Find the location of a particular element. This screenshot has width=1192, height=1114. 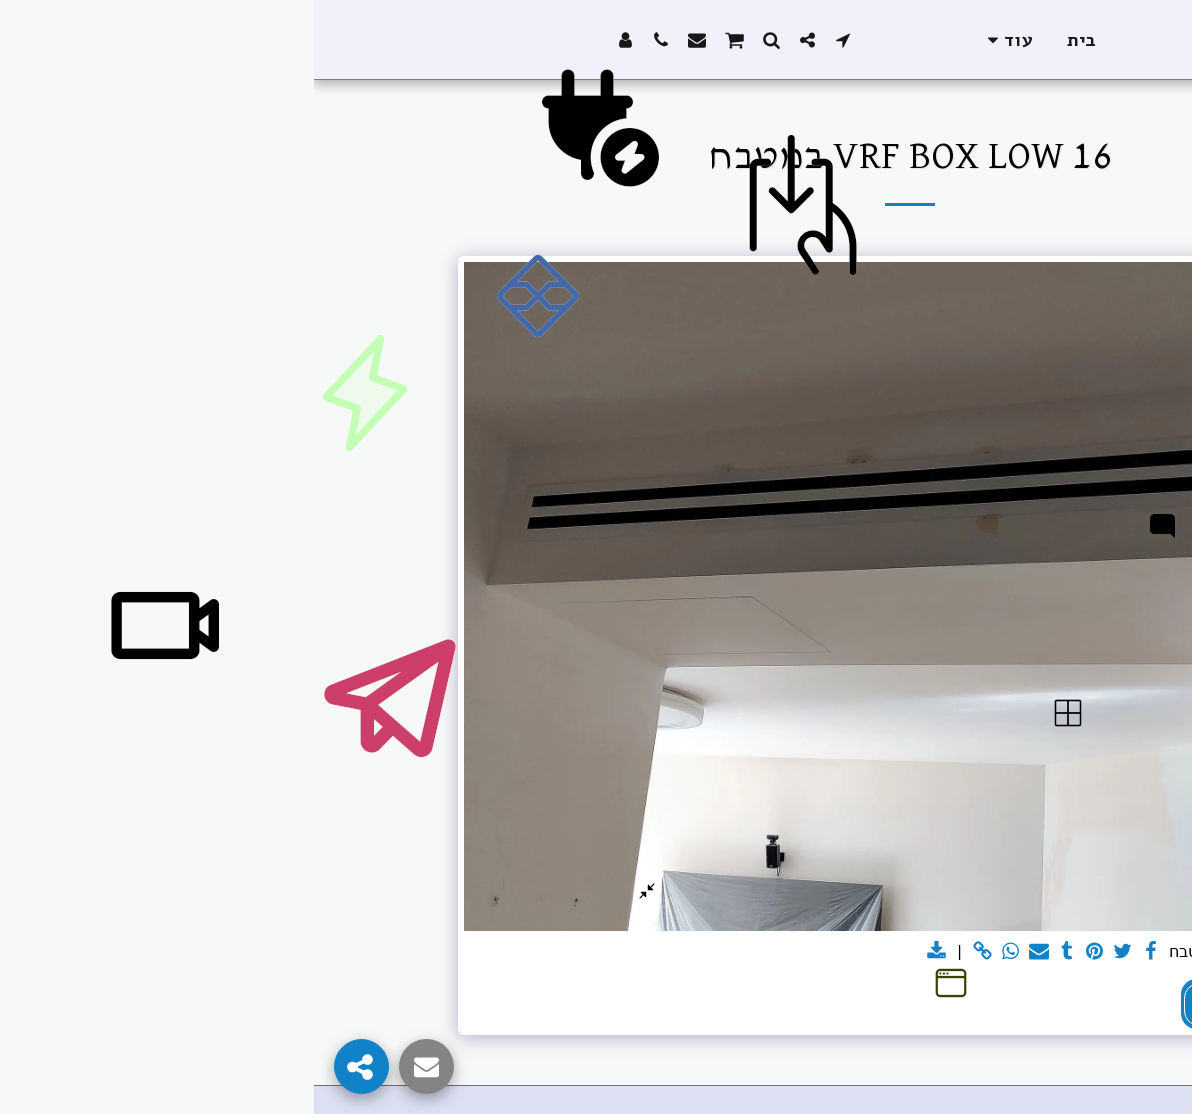

open comments section is located at coordinates (1162, 526).